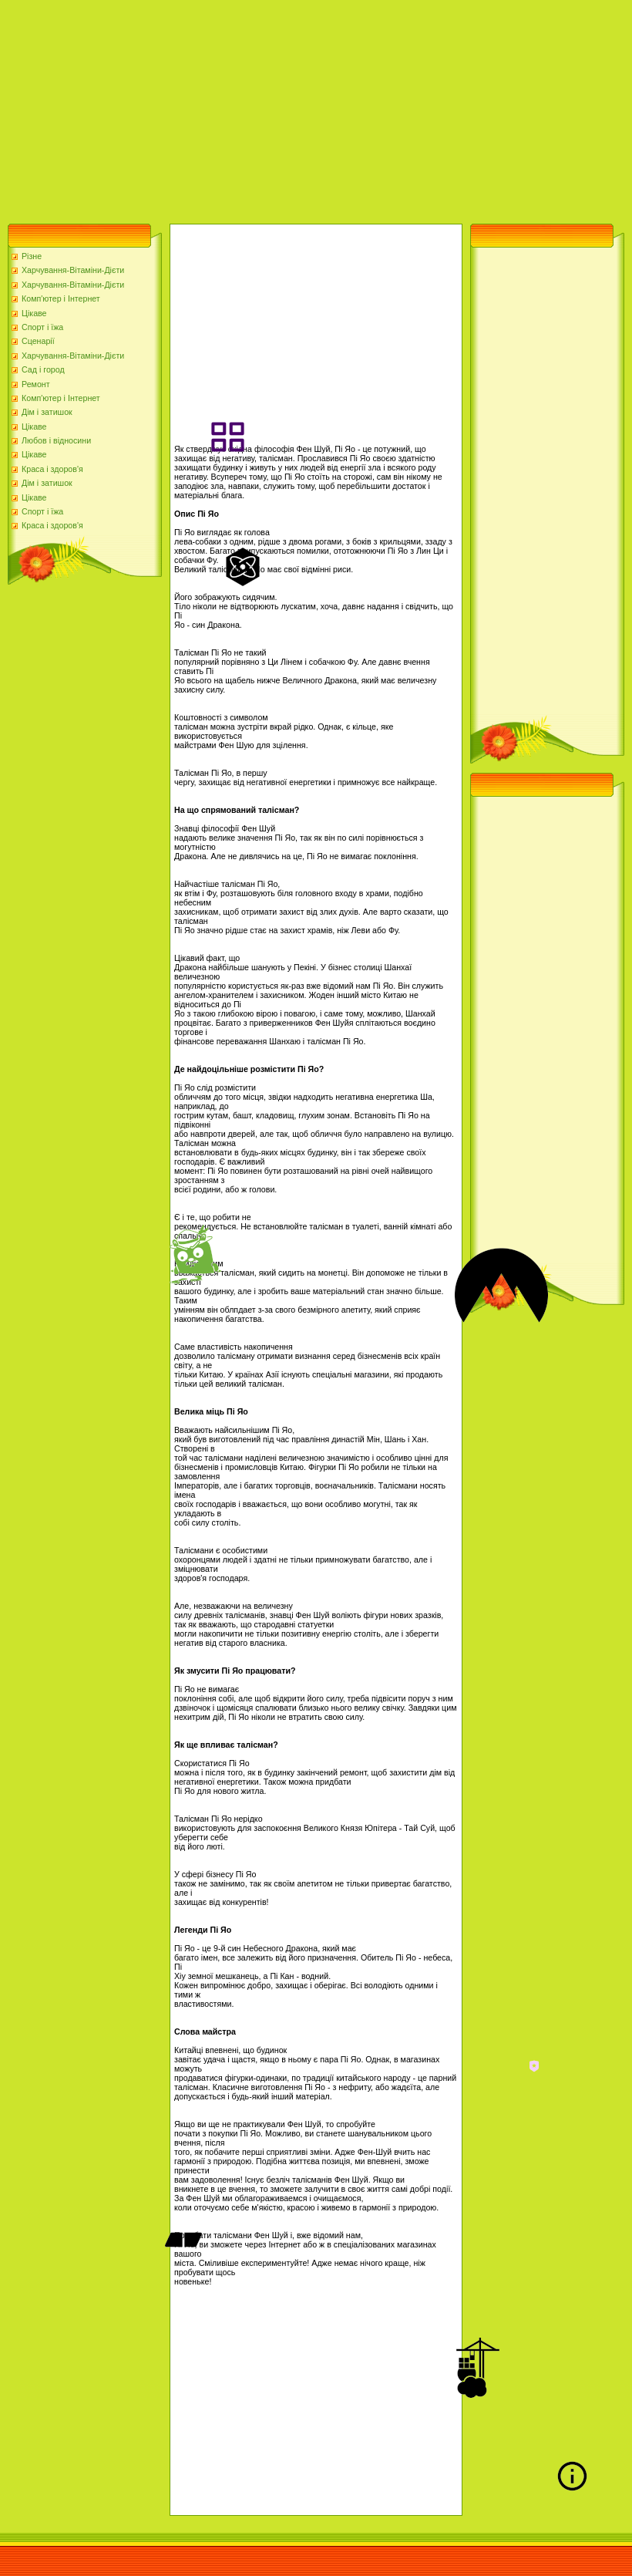  What do you see at coordinates (183, 2240) in the screenshot?
I see `eraser app logo` at bounding box center [183, 2240].